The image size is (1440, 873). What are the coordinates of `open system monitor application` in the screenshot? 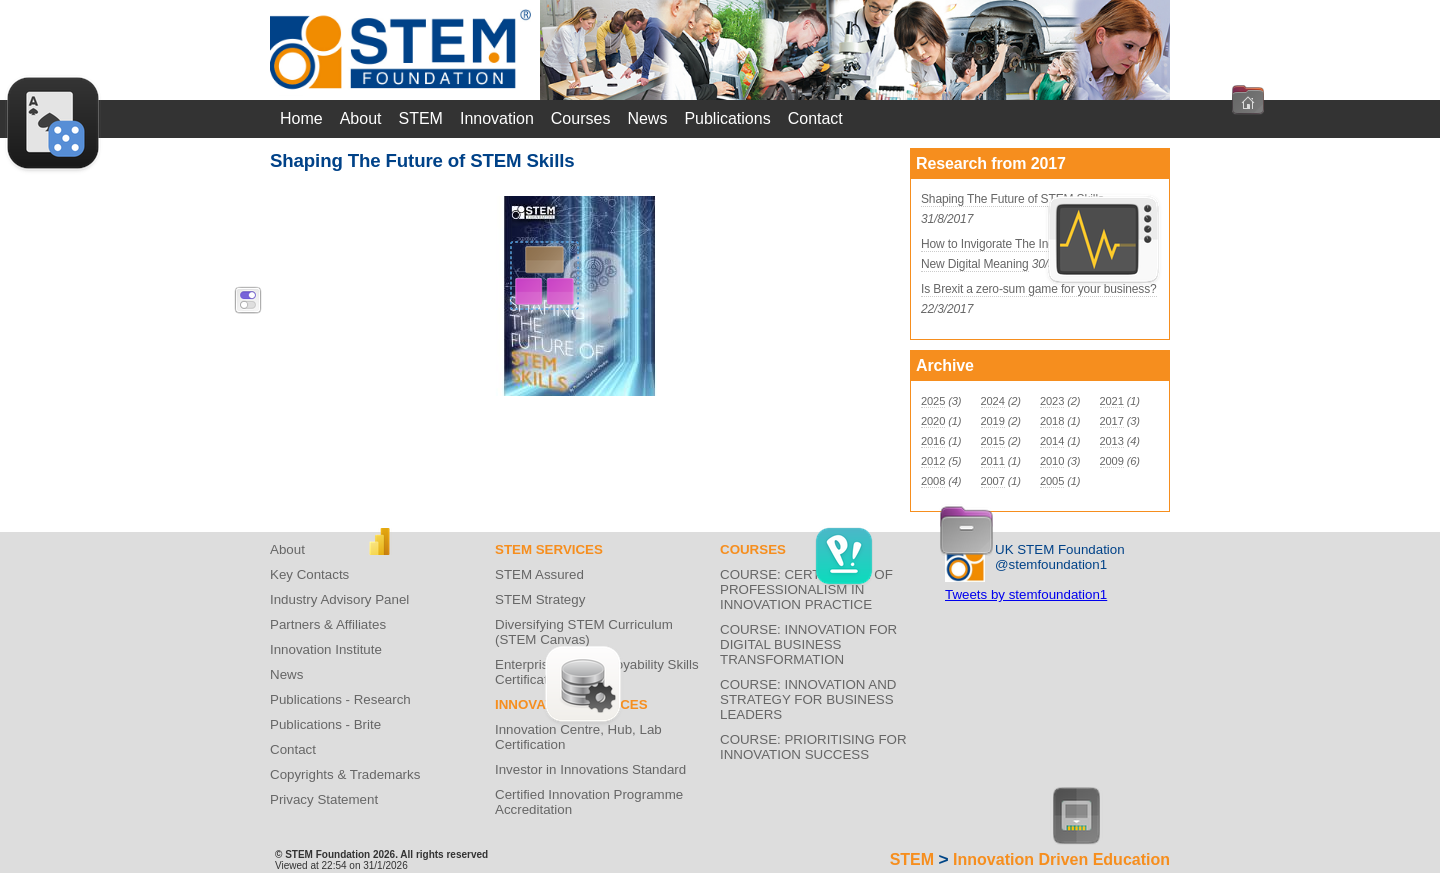 It's located at (1103, 239).